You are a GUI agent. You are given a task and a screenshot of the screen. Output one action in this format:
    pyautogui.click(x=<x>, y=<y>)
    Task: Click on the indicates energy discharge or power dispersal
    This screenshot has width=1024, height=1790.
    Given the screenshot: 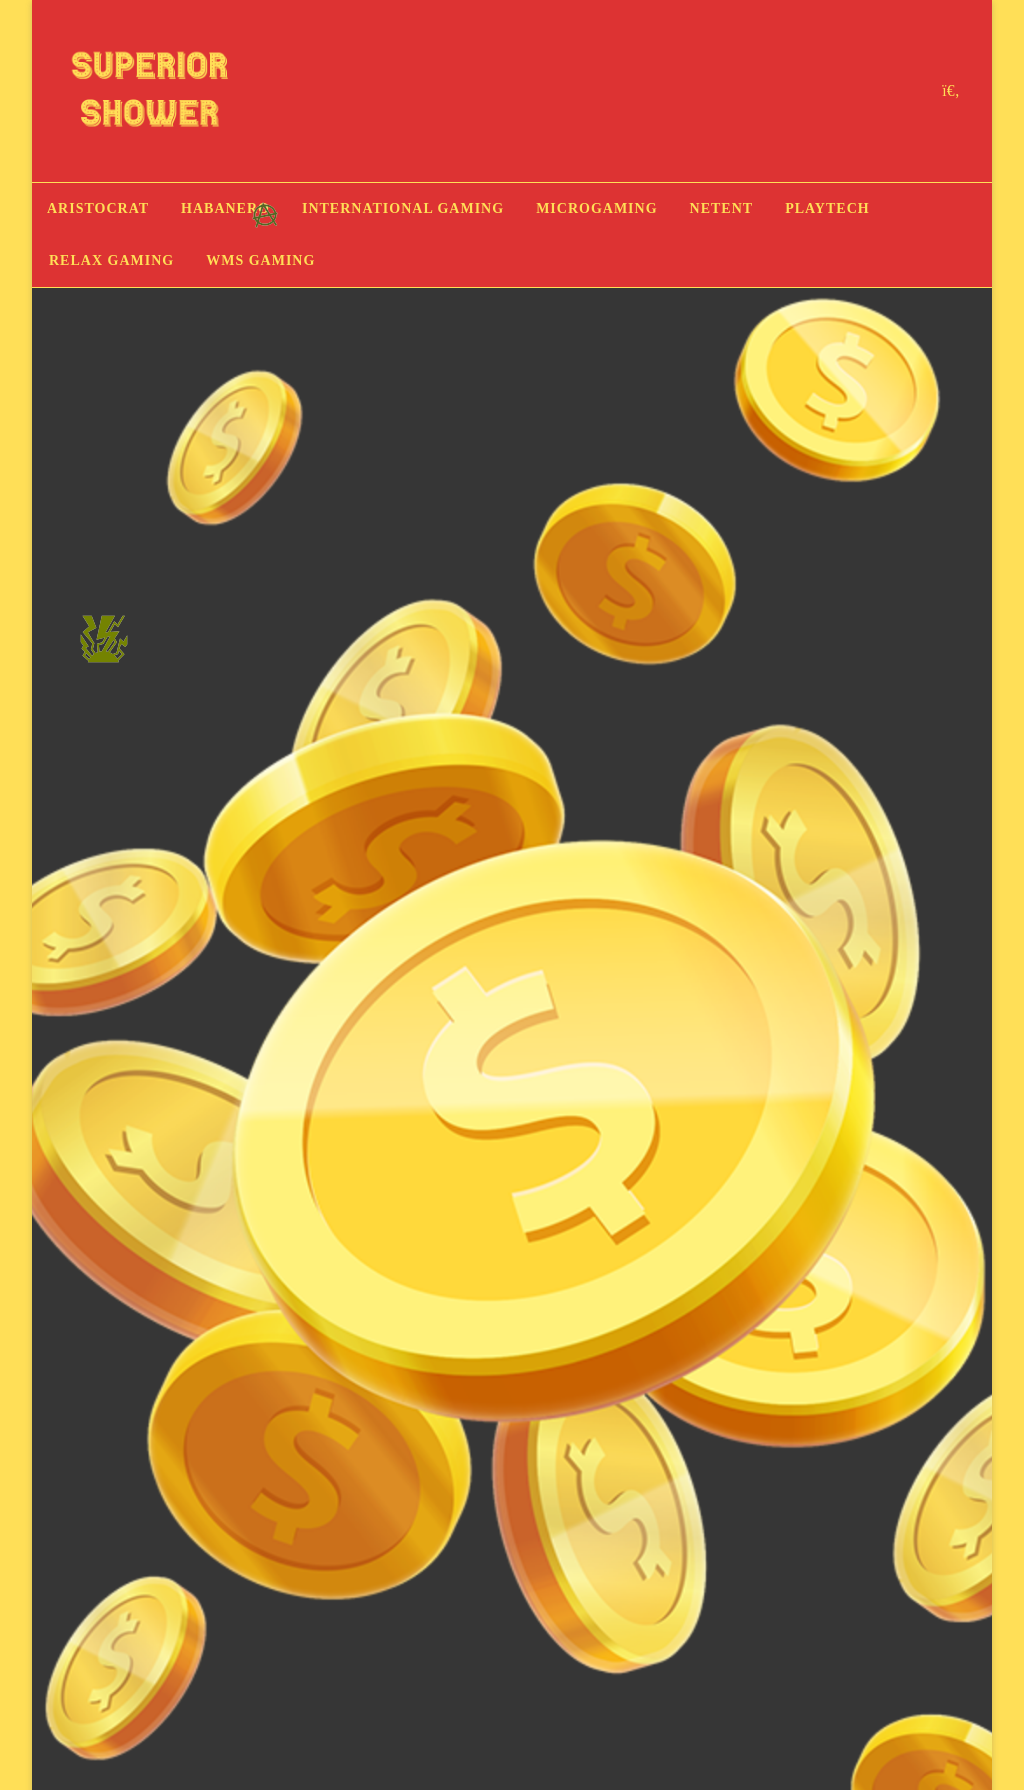 What is the action you would take?
    pyautogui.click(x=104, y=639)
    